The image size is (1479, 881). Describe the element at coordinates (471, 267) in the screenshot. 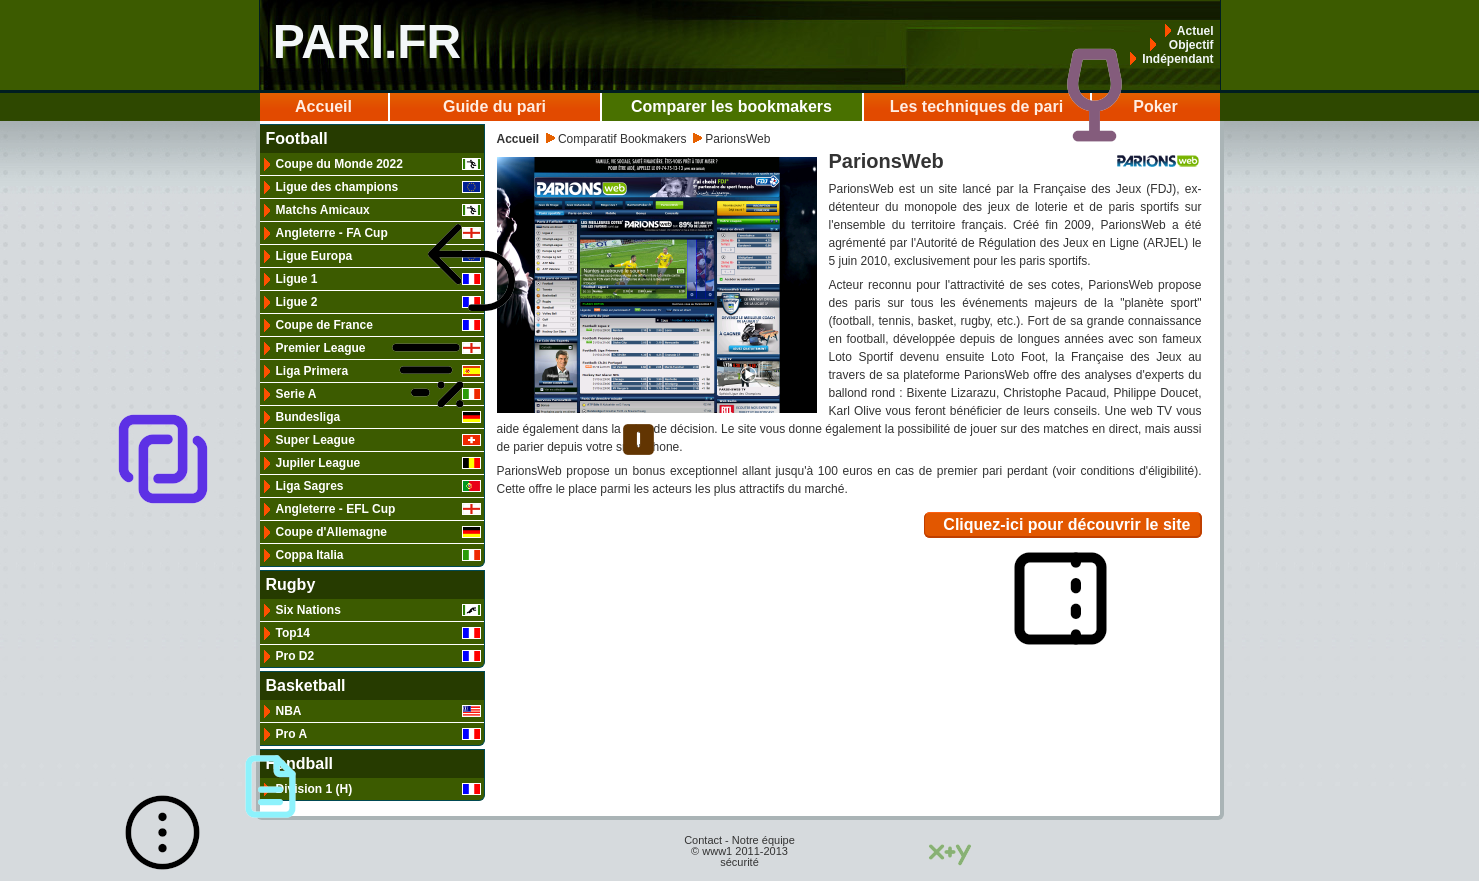

I see `undo the last action` at that location.